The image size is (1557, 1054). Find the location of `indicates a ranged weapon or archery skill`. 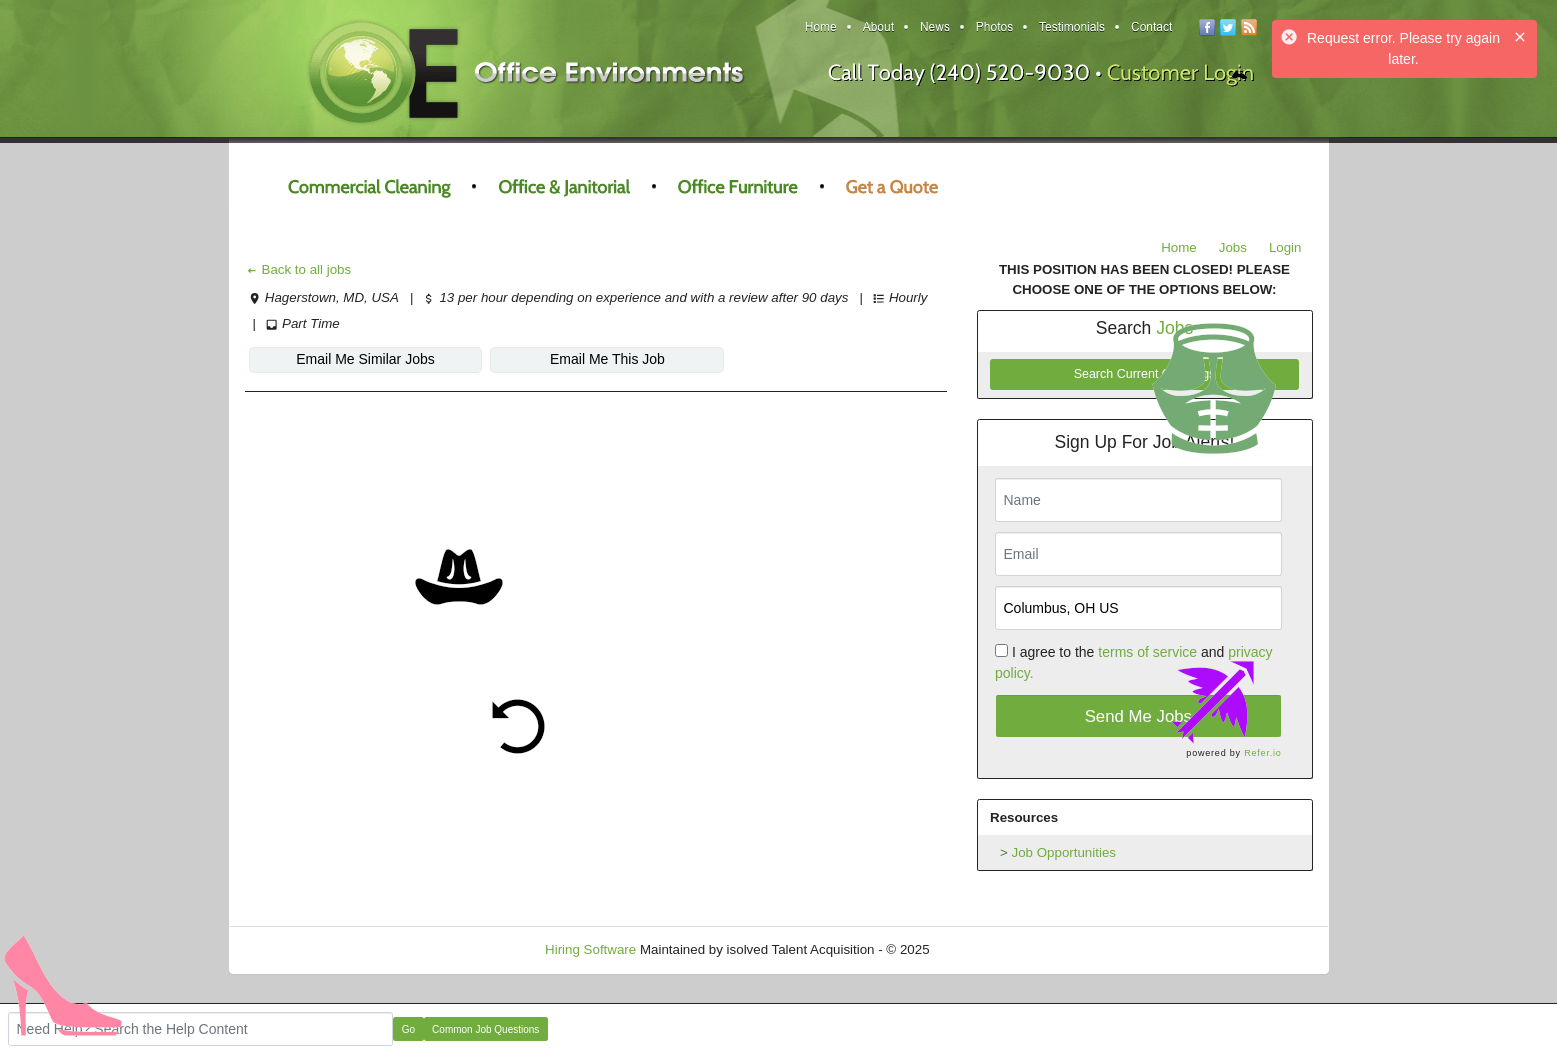

indicates a ranged weapon or archery skill is located at coordinates (1212, 702).